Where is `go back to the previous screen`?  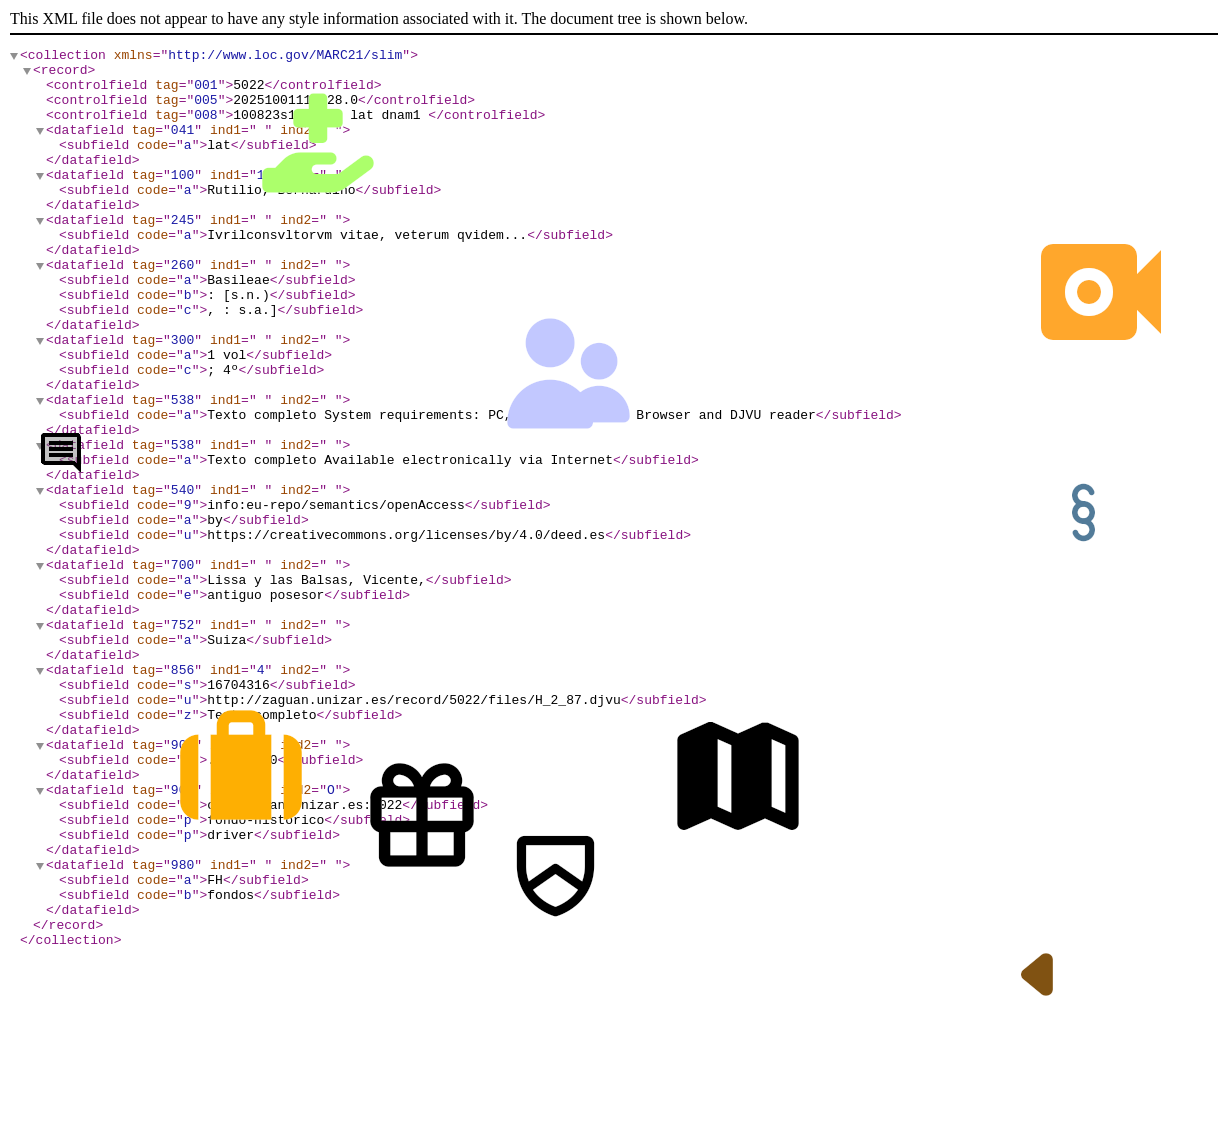 go back to the previous screen is located at coordinates (1040, 974).